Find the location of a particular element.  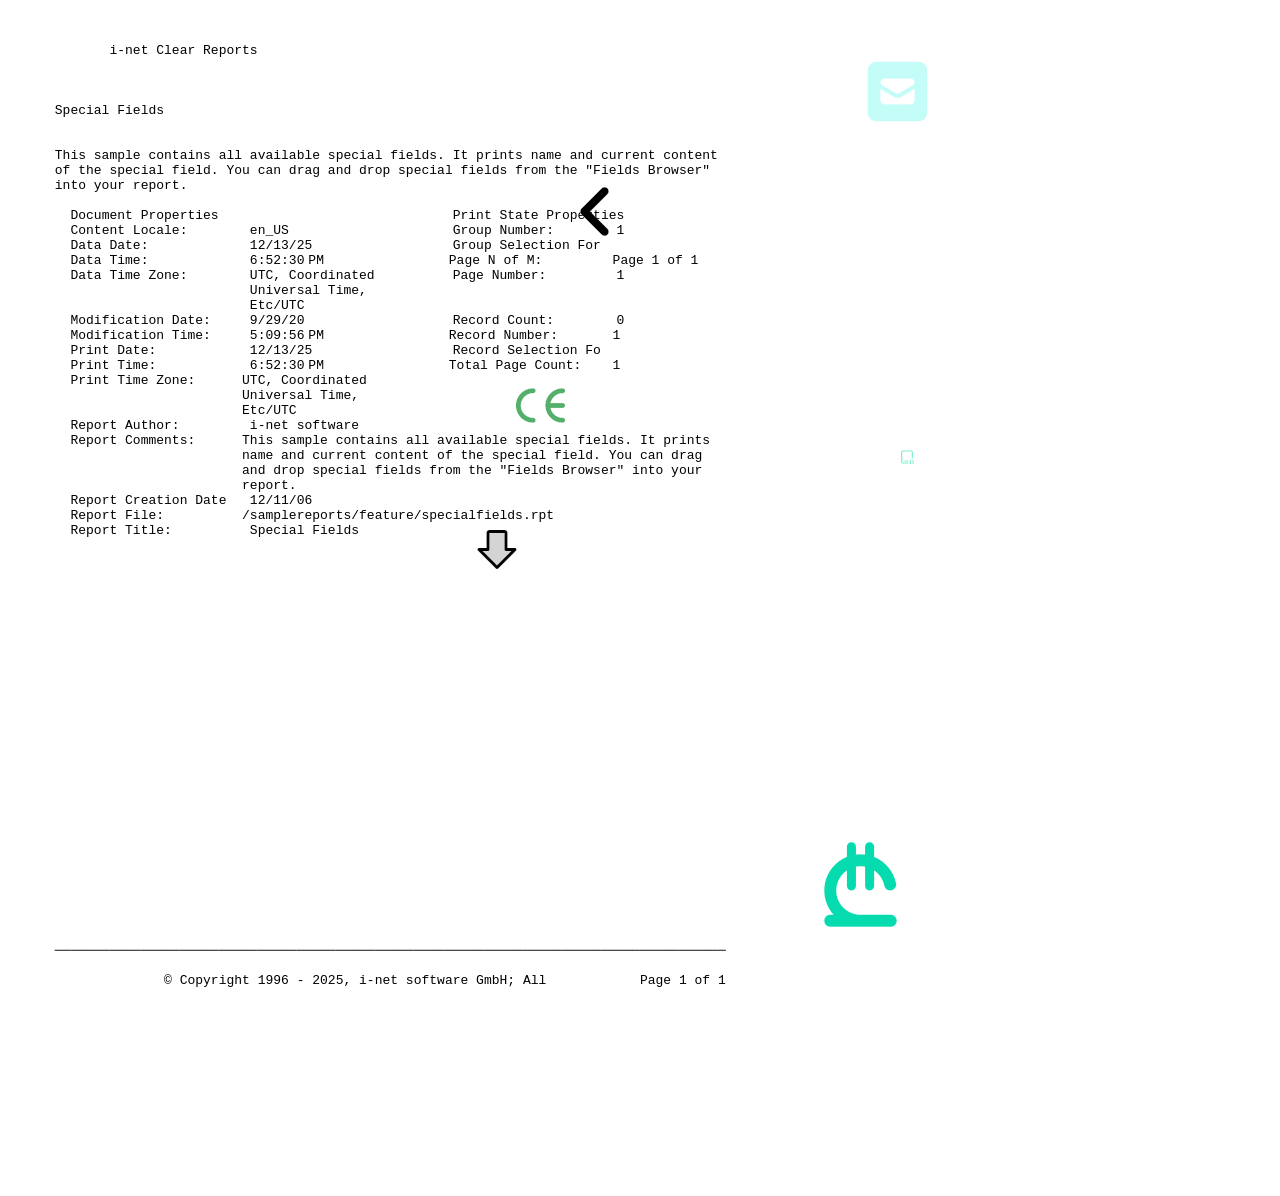

pause media playback on iPad is located at coordinates (907, 457).